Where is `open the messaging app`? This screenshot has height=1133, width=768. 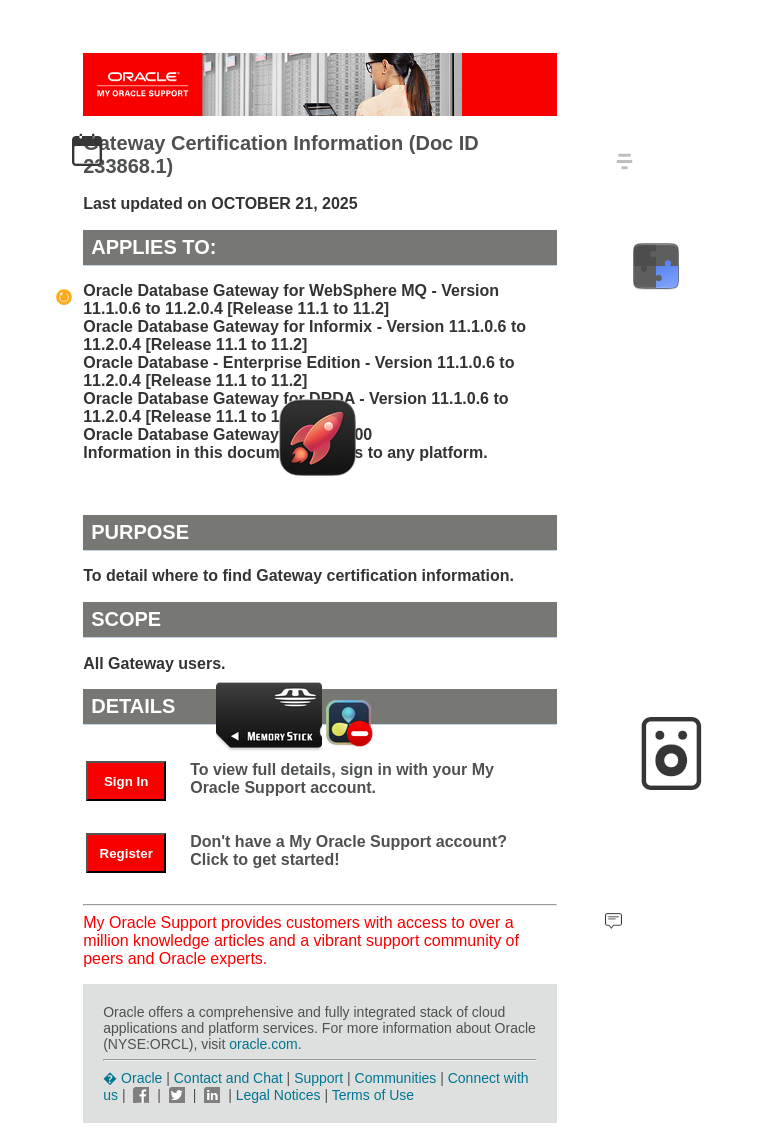 open the messaging app is located at coordinates (613, 920).